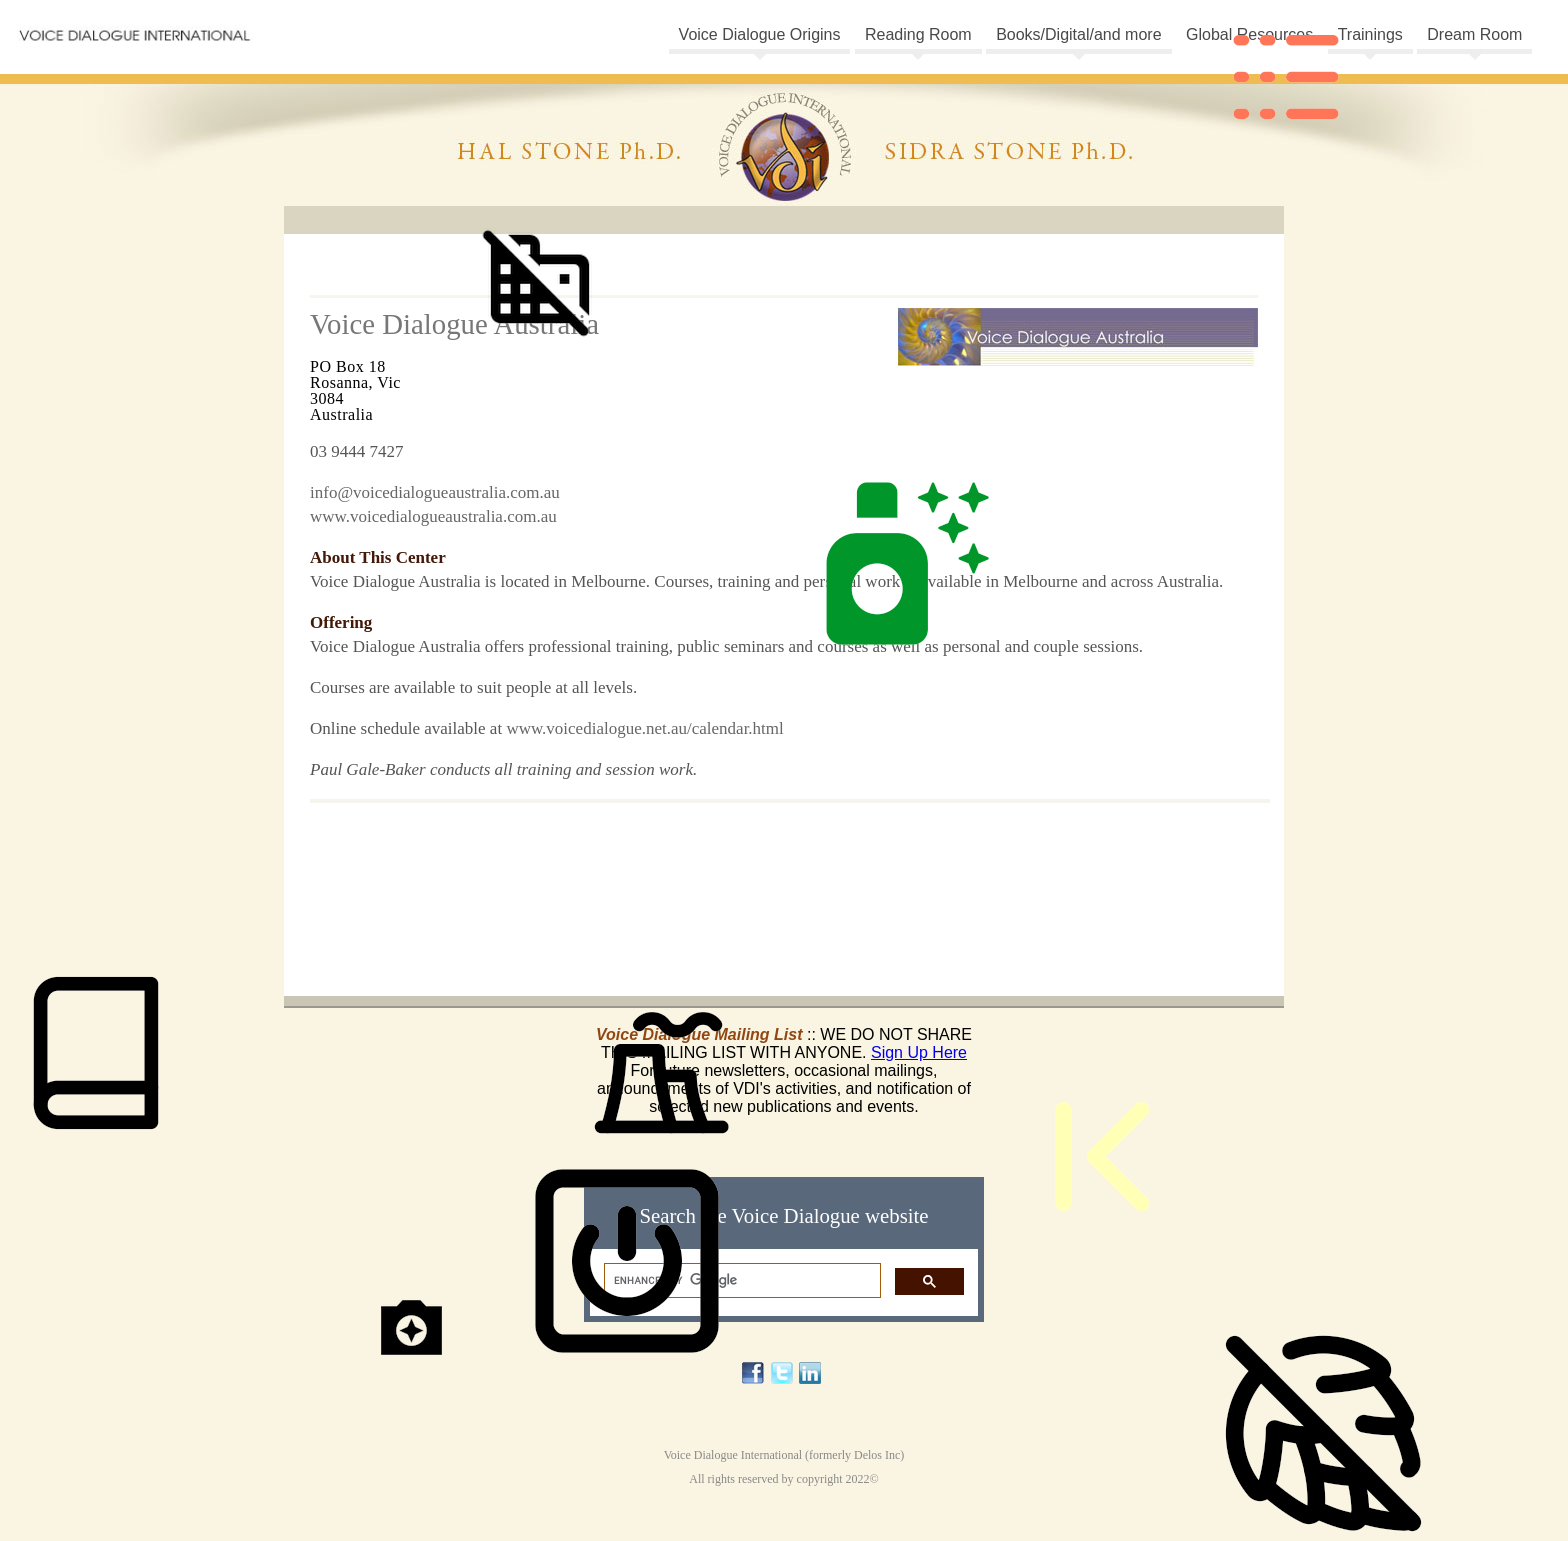 The image size is (1568, 1541). What do you see at coordinates (96, 1053) in the screenshot?
I see `open a book or reading view` at bounding box center [96, 1053].